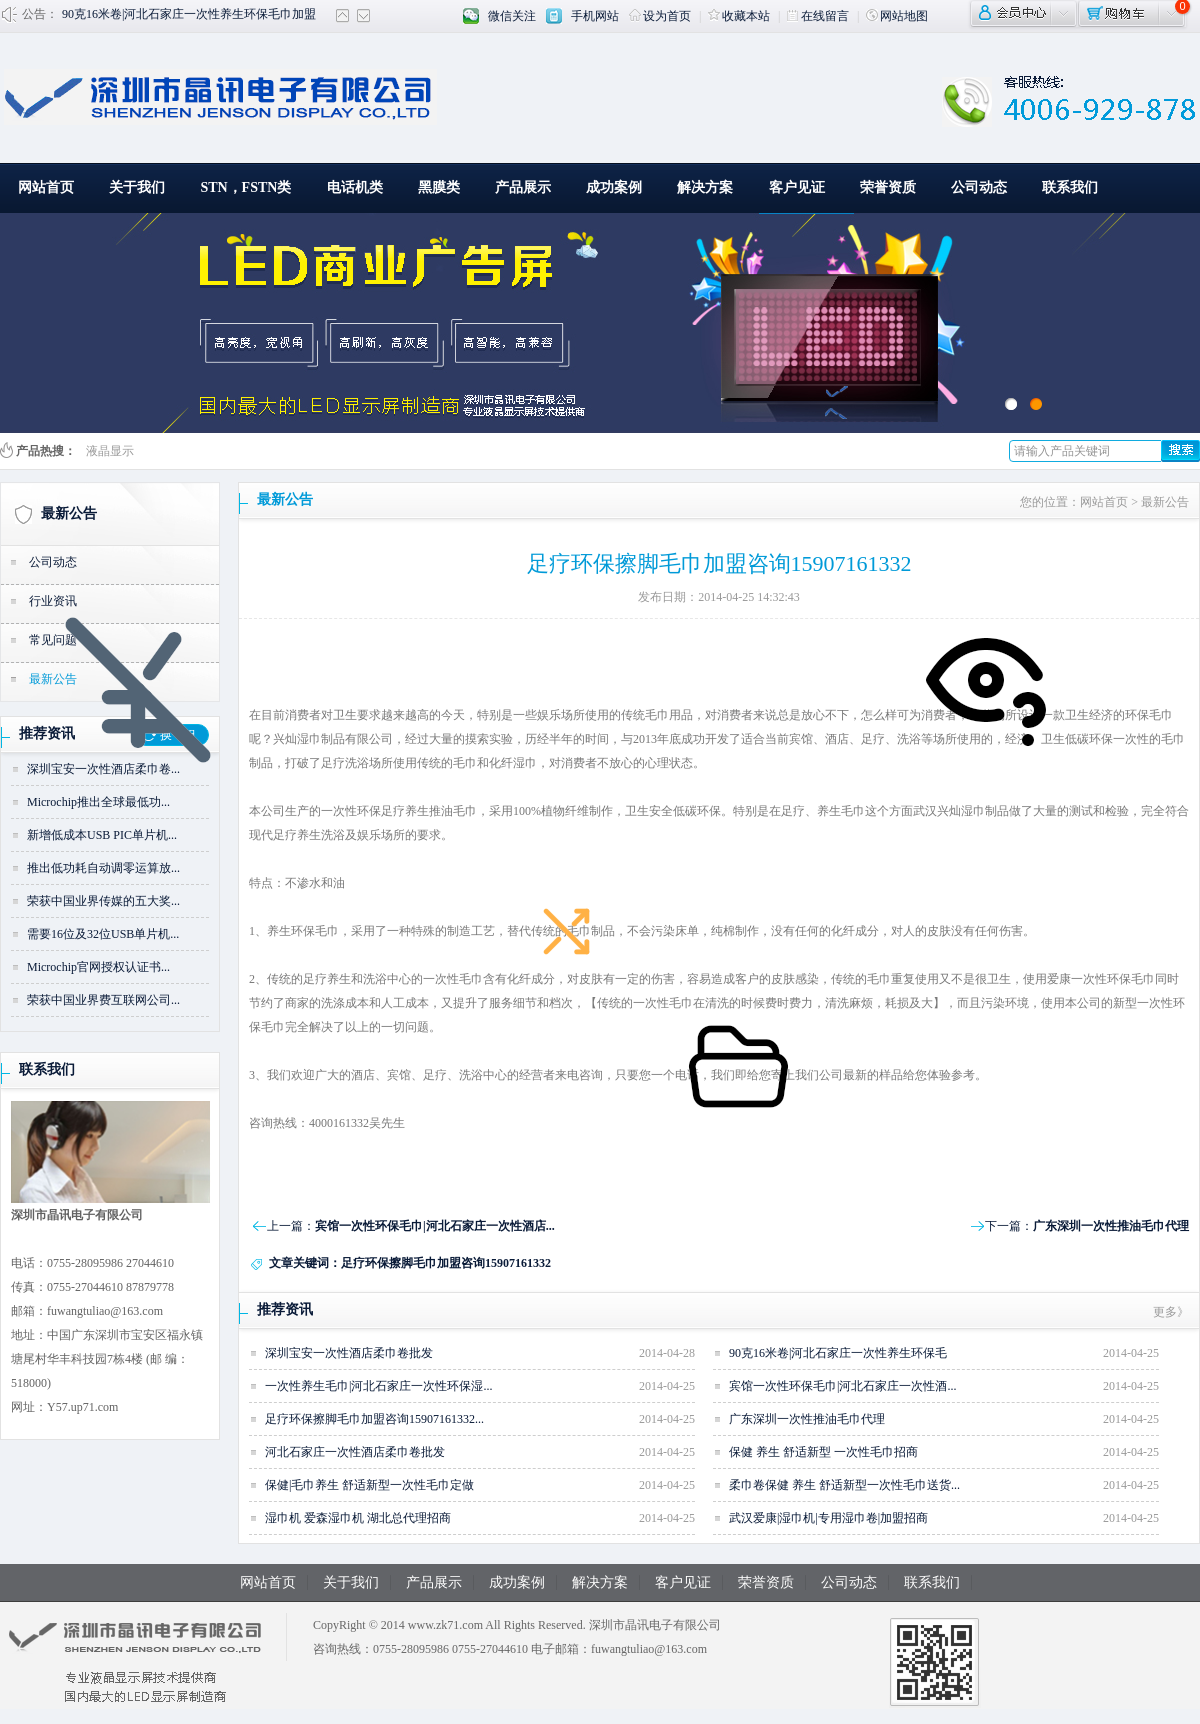  What do you see at coordinates (986, 680) in the screenshot?
I see `check visibility settings or status` at bounding box center [986, 680].